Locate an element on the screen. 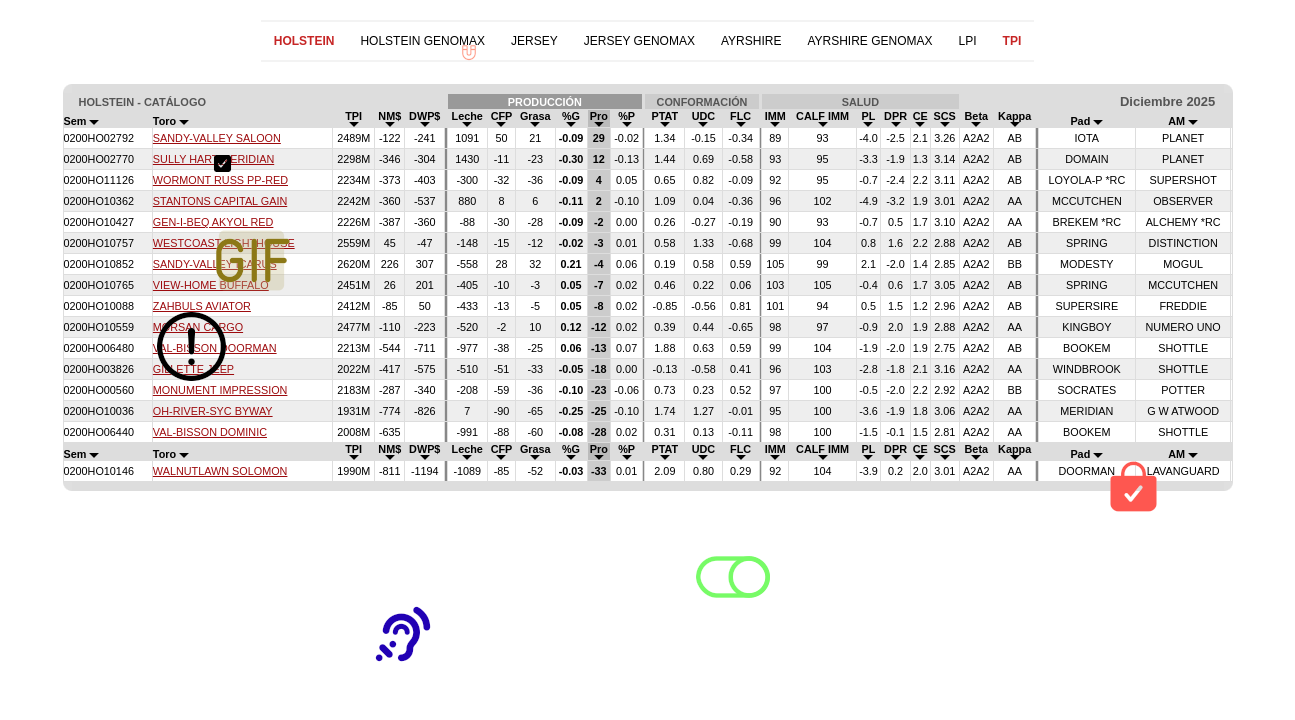 This screenshot has width=1295, height=720. insert a gif into your message is located at coordinates (251, 260).